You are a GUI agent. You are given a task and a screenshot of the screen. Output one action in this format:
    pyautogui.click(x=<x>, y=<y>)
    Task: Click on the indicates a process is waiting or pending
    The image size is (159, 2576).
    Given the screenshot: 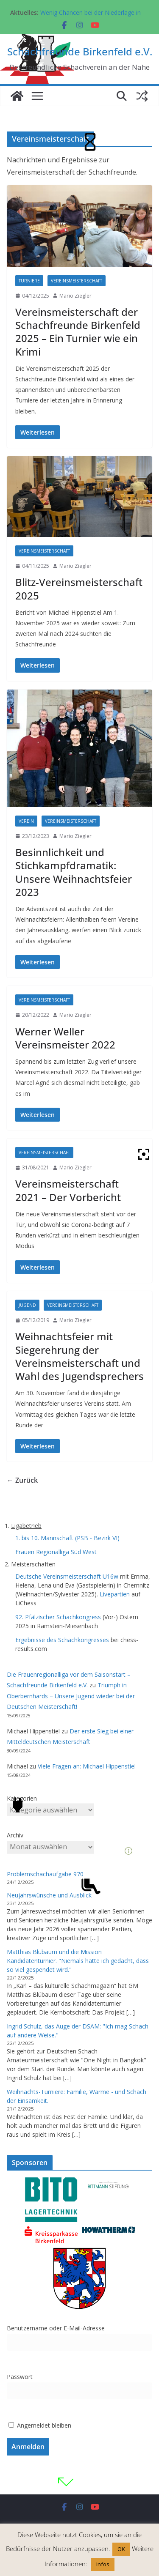 What is the action you would take?
    pyautogui.click(x=90, y=142)
    